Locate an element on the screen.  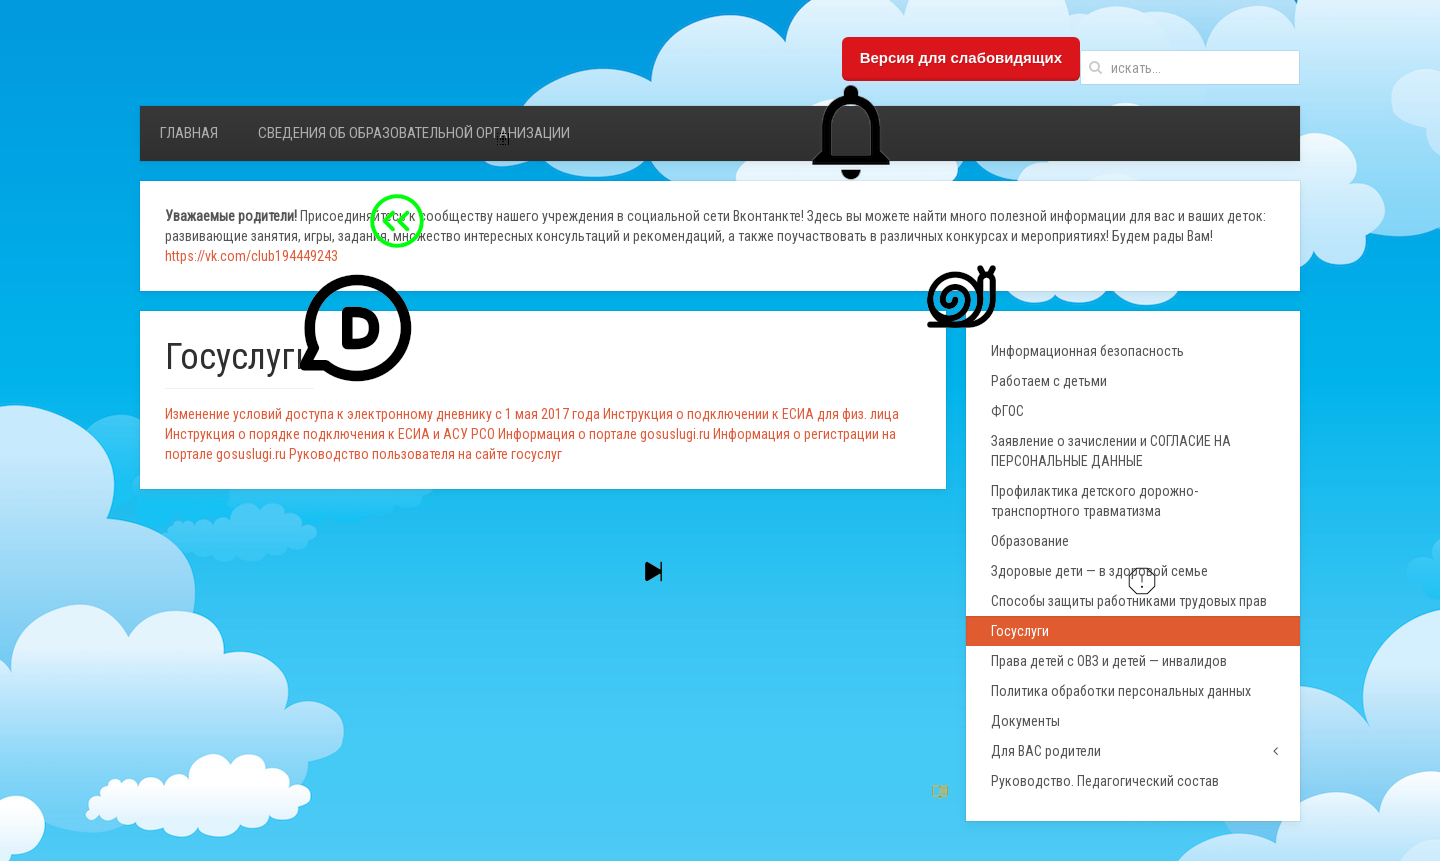
go back to the beginning is located at coordinates (397, 221).